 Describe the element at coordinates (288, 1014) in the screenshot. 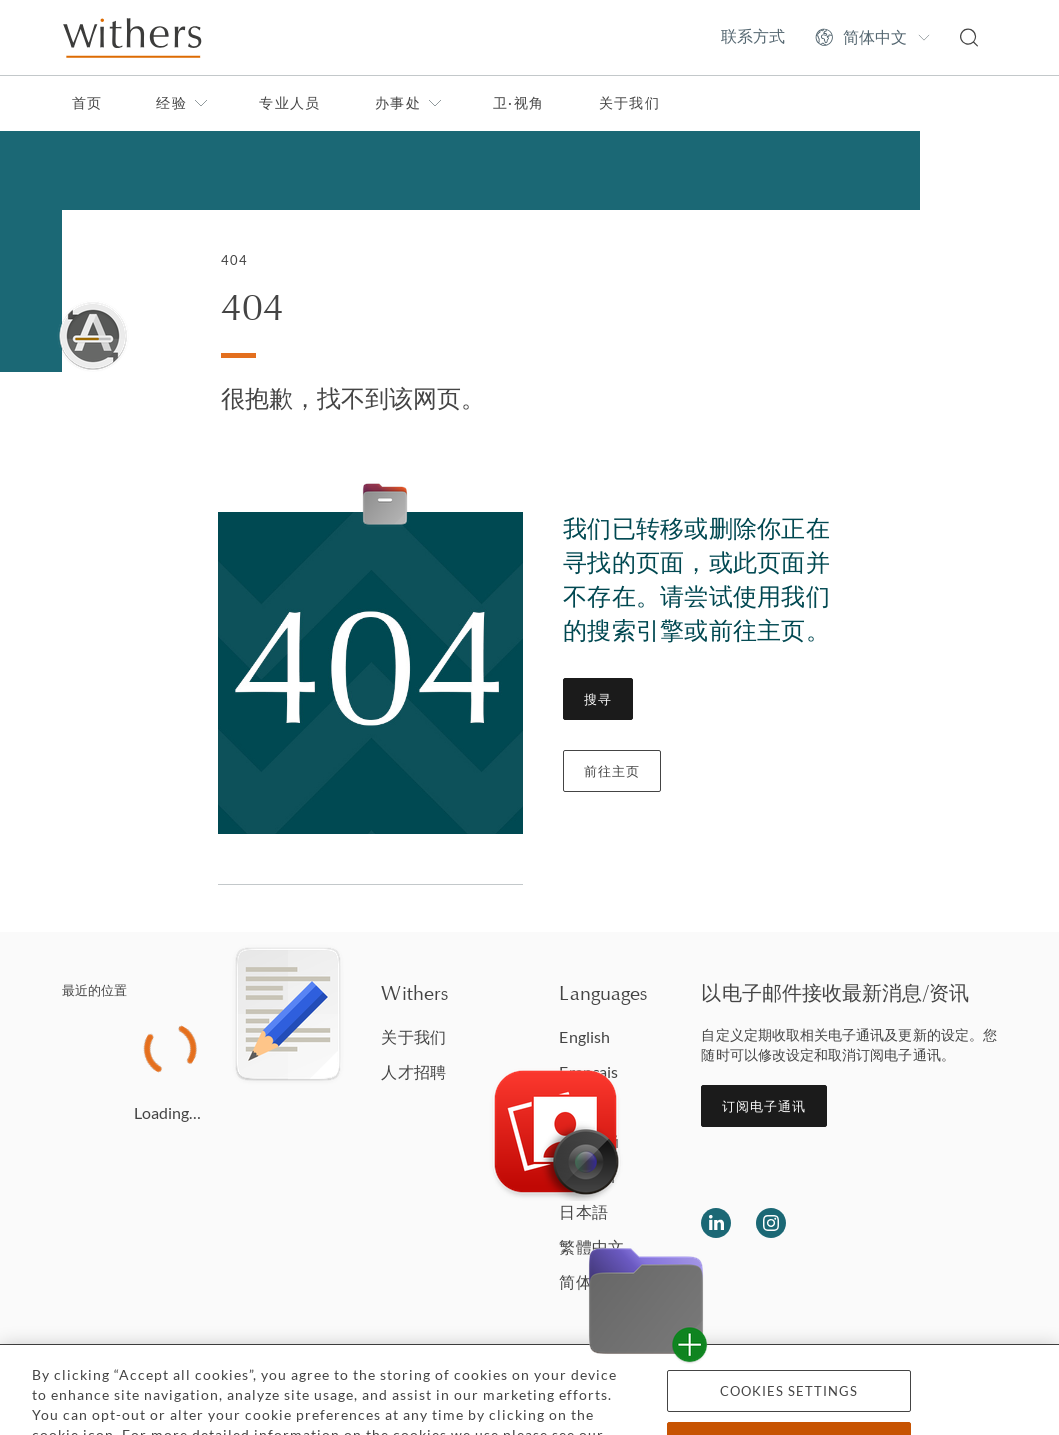

I see `open the text editor application` at that location.